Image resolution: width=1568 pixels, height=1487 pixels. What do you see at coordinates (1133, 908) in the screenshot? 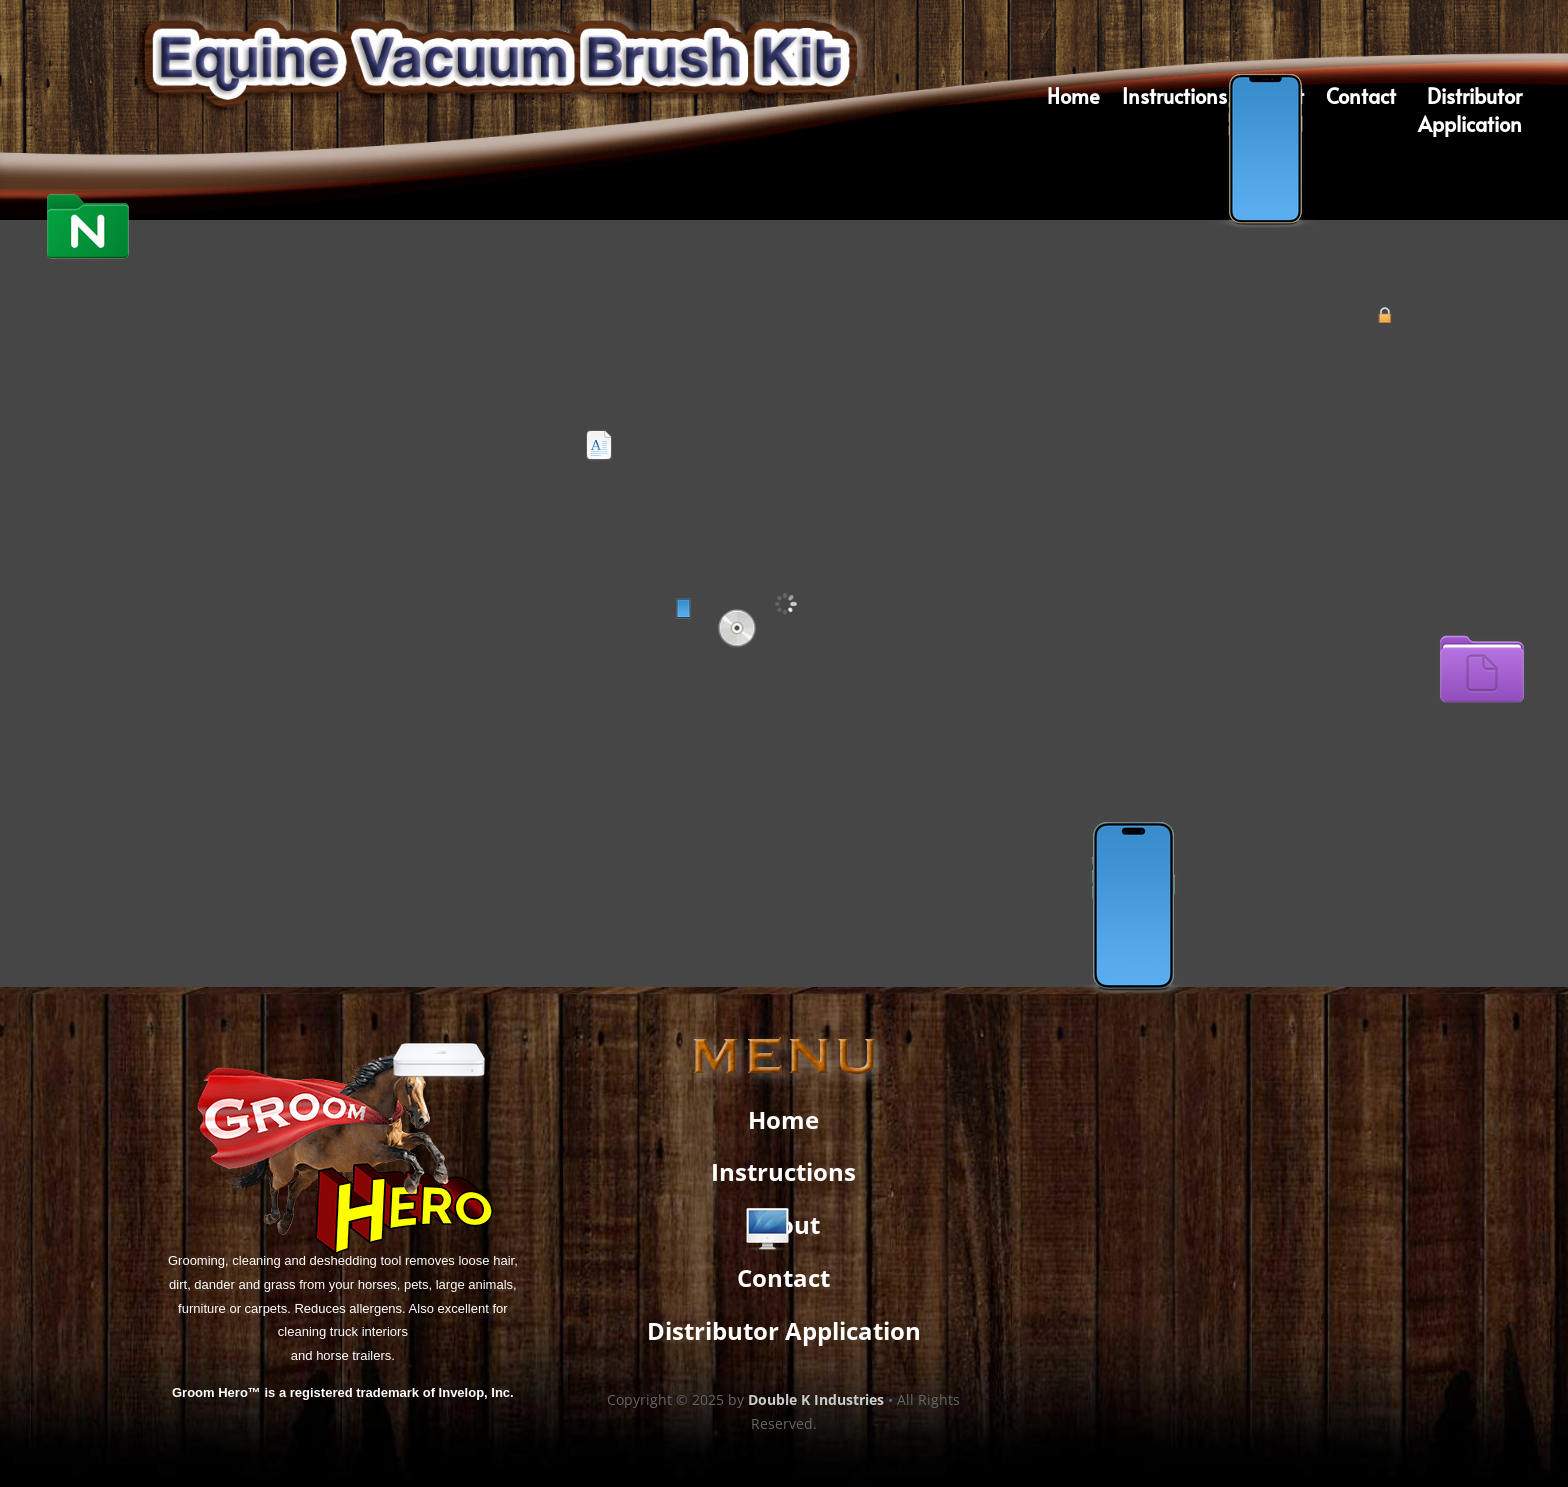
I see `indicates a connected iPhone device` at bounding box center [1133, 908].